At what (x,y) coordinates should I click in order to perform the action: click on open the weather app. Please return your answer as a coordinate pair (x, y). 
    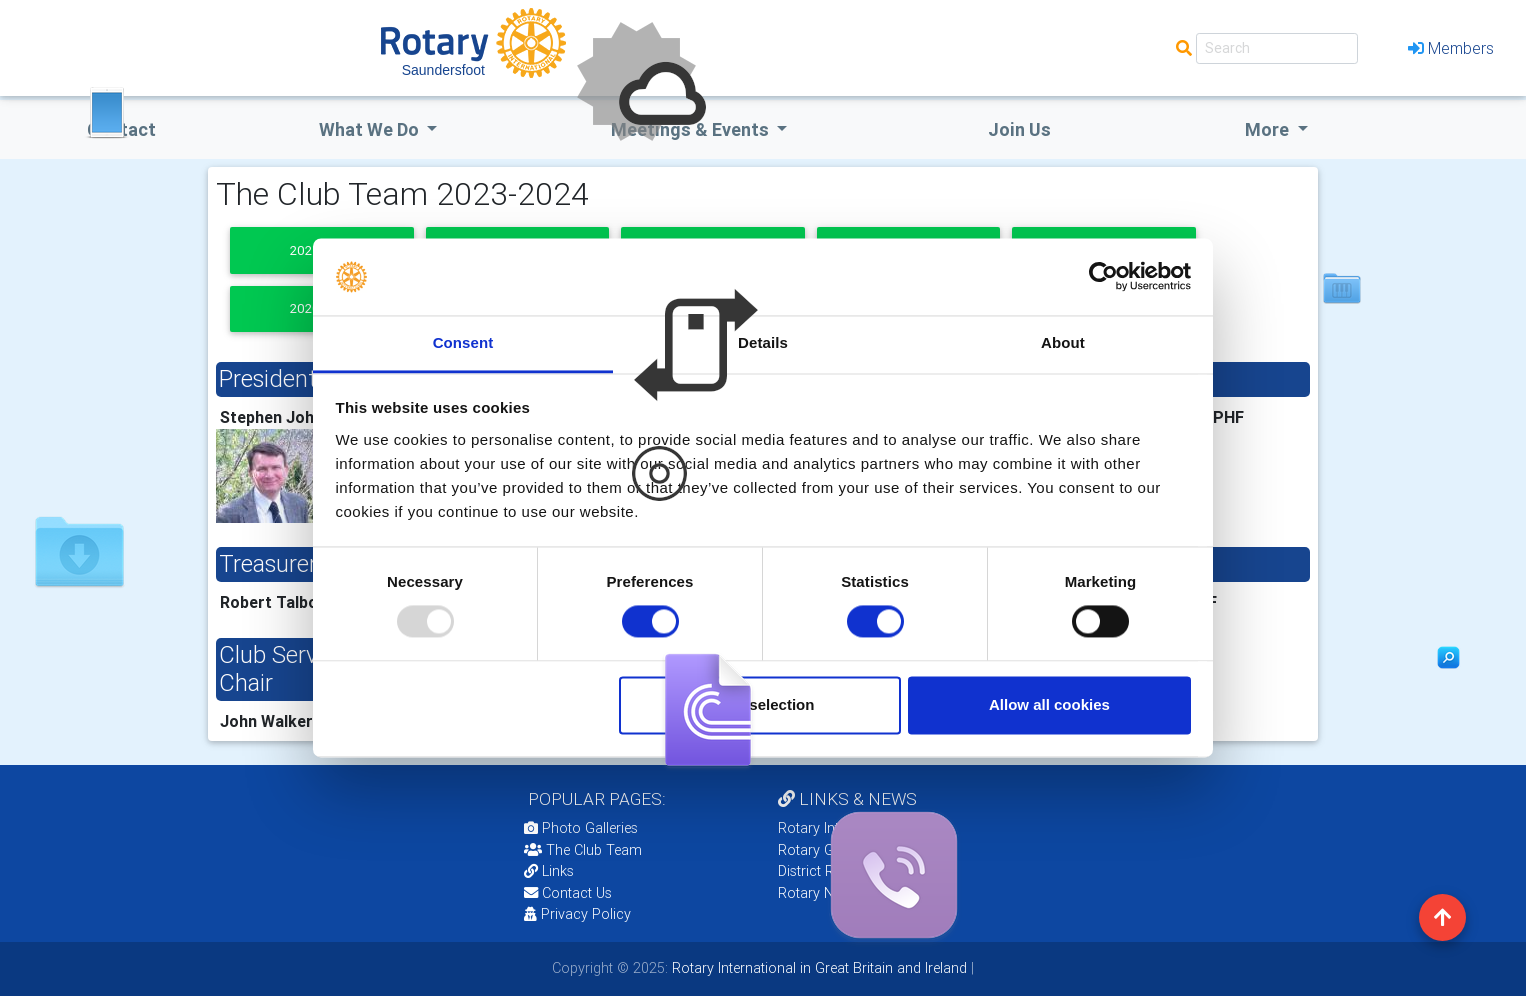
    Looking at the image, I should click on (636, 81).